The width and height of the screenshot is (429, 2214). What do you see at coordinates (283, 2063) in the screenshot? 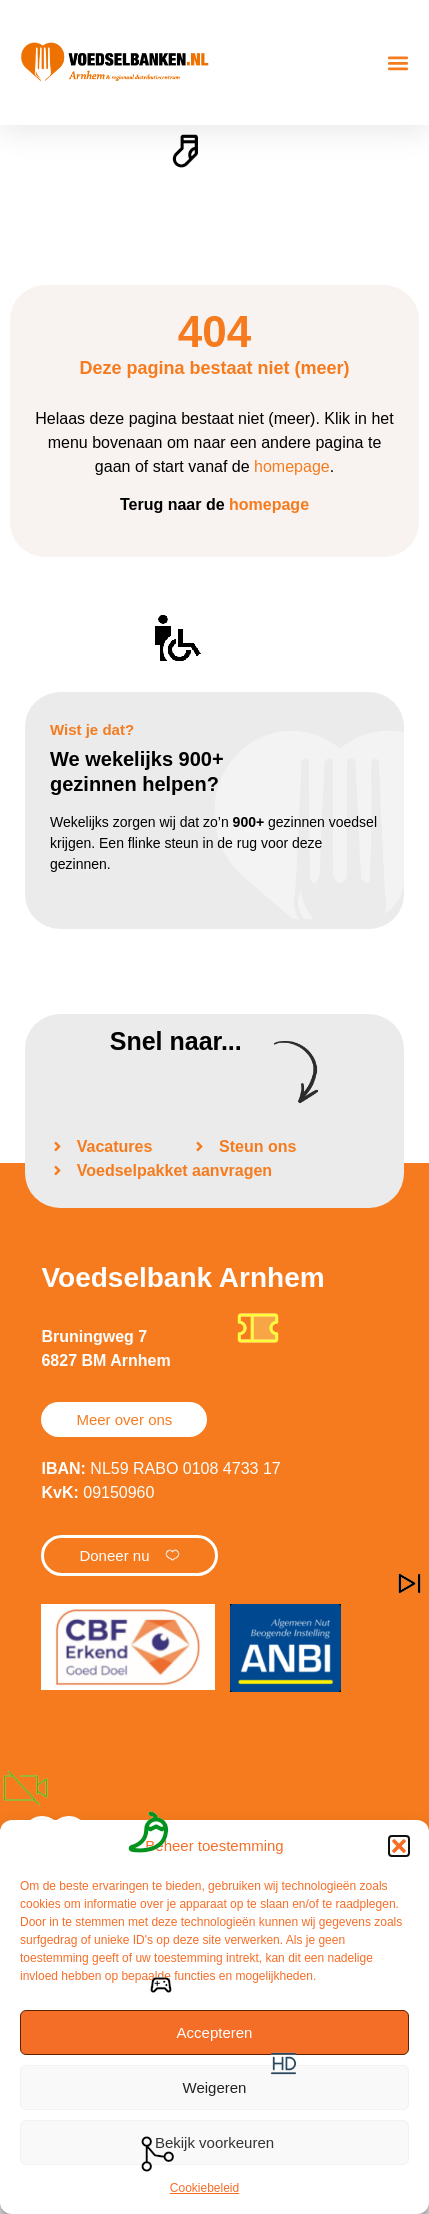
I see `indicates high-definition video quality` at bounding box center [283, 2063].